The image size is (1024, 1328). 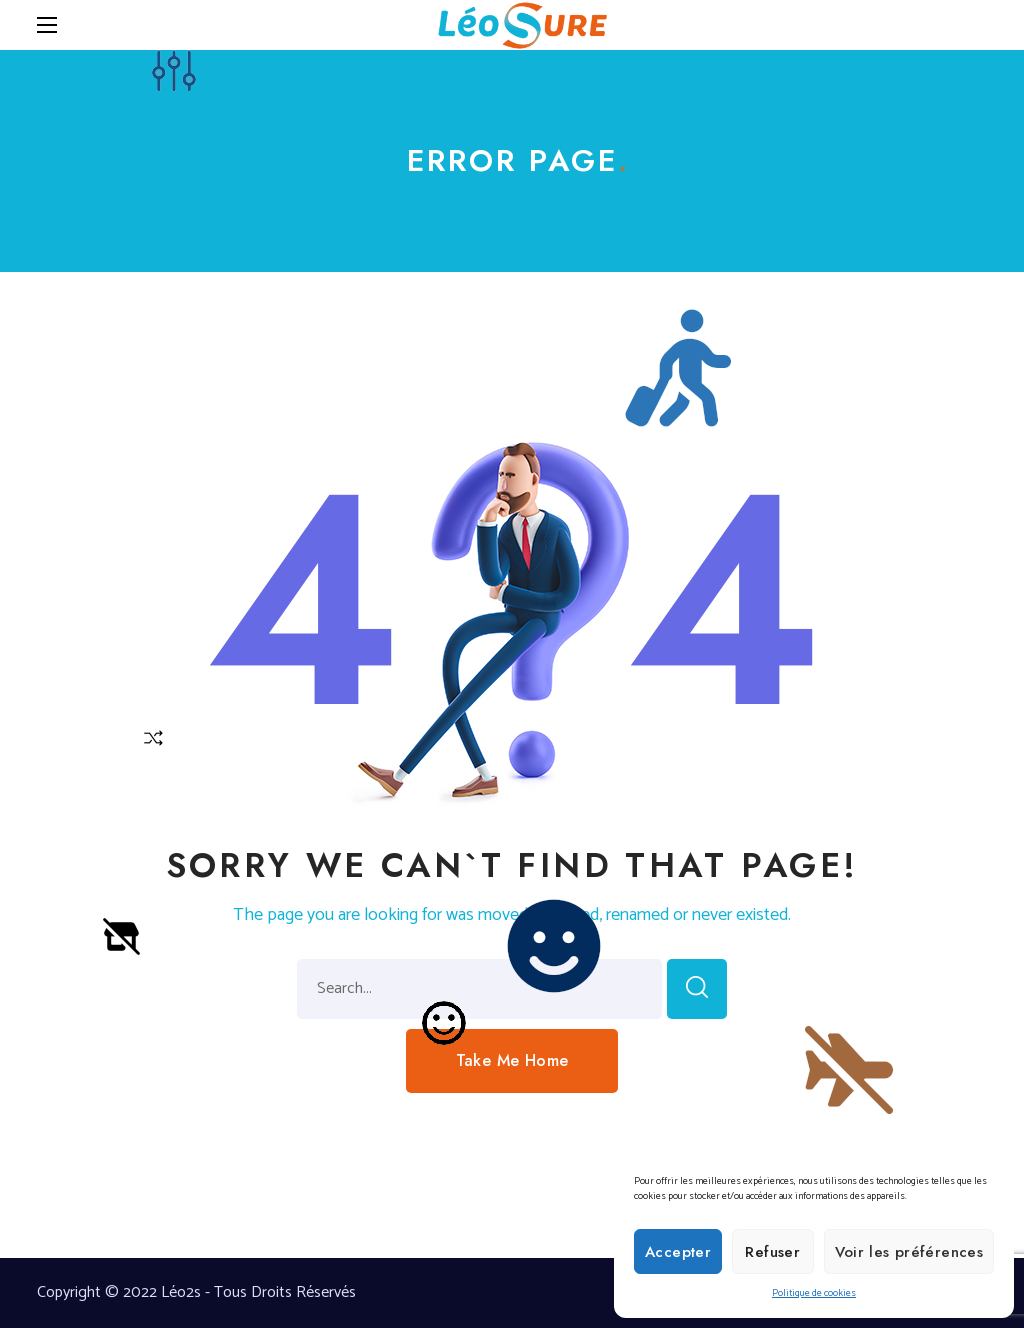 I want to click on rate your experience with a positive reaction, so click(x=444, y=1023).